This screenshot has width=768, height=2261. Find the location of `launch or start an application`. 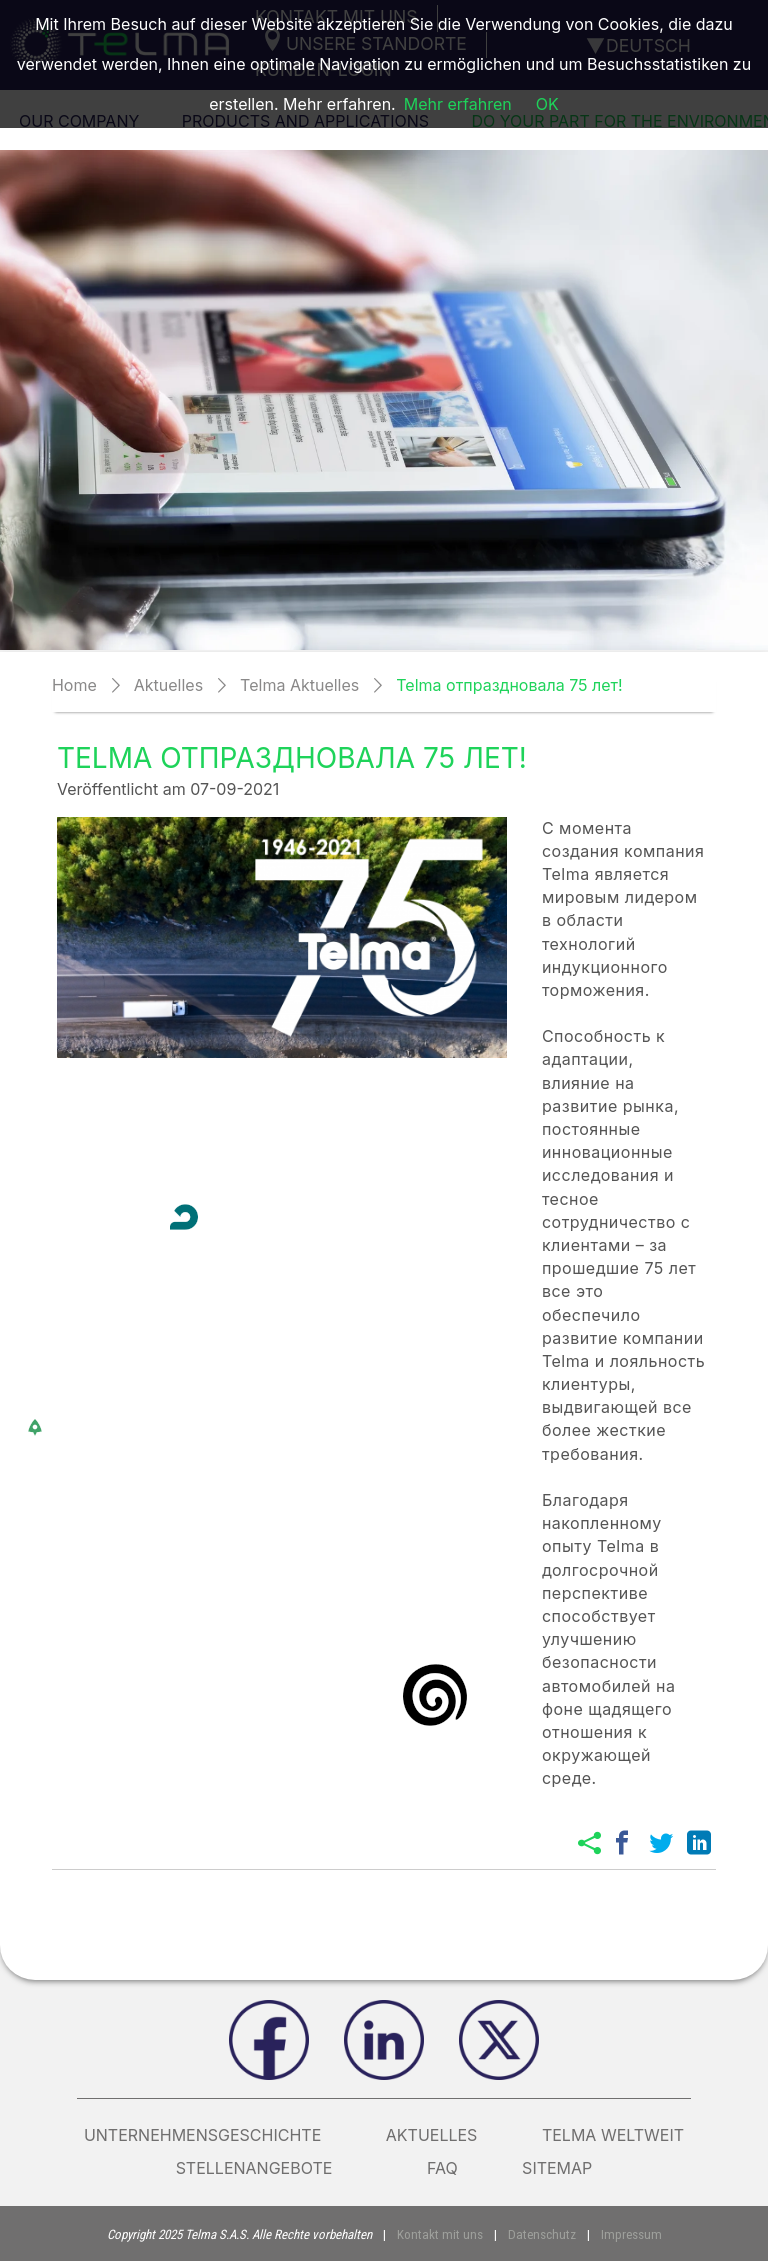

launch or start an application is located at coordinates (35, 1427).